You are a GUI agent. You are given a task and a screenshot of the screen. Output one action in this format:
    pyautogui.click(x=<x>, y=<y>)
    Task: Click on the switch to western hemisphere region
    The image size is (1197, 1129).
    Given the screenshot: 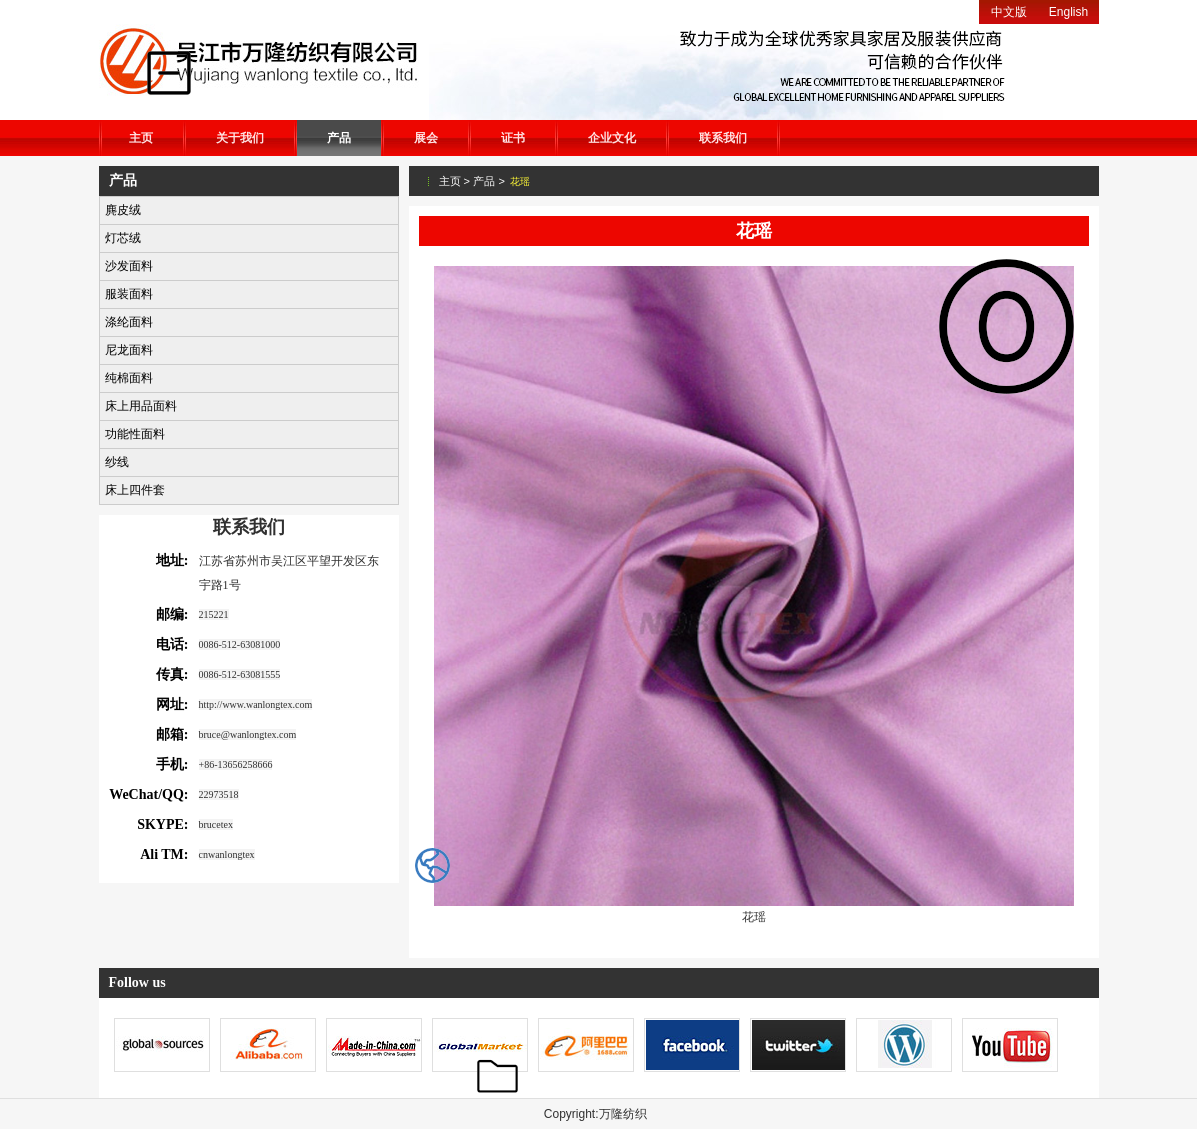 What is the action you would take?
    pyautogui.click(x=432, y=865)
    